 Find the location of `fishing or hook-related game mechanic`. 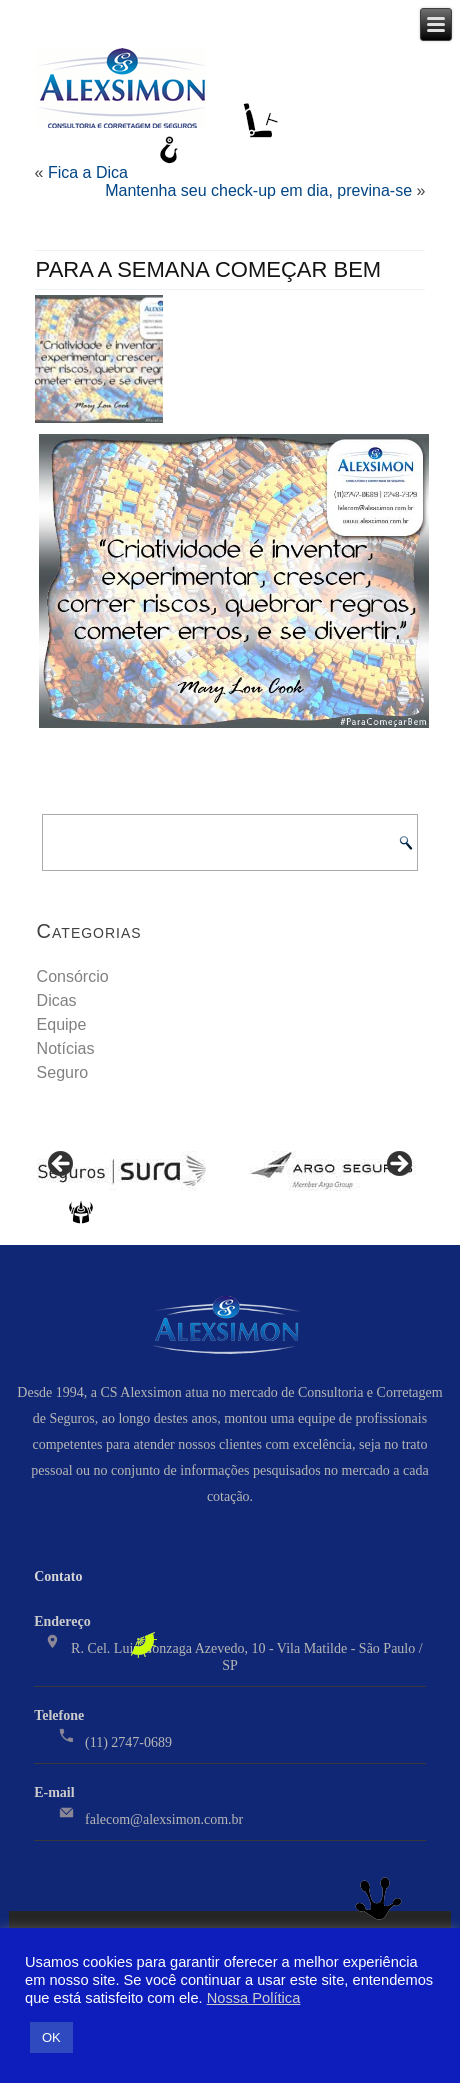

fishing or hook-related game mechanic is located at coordinates (169, 150).